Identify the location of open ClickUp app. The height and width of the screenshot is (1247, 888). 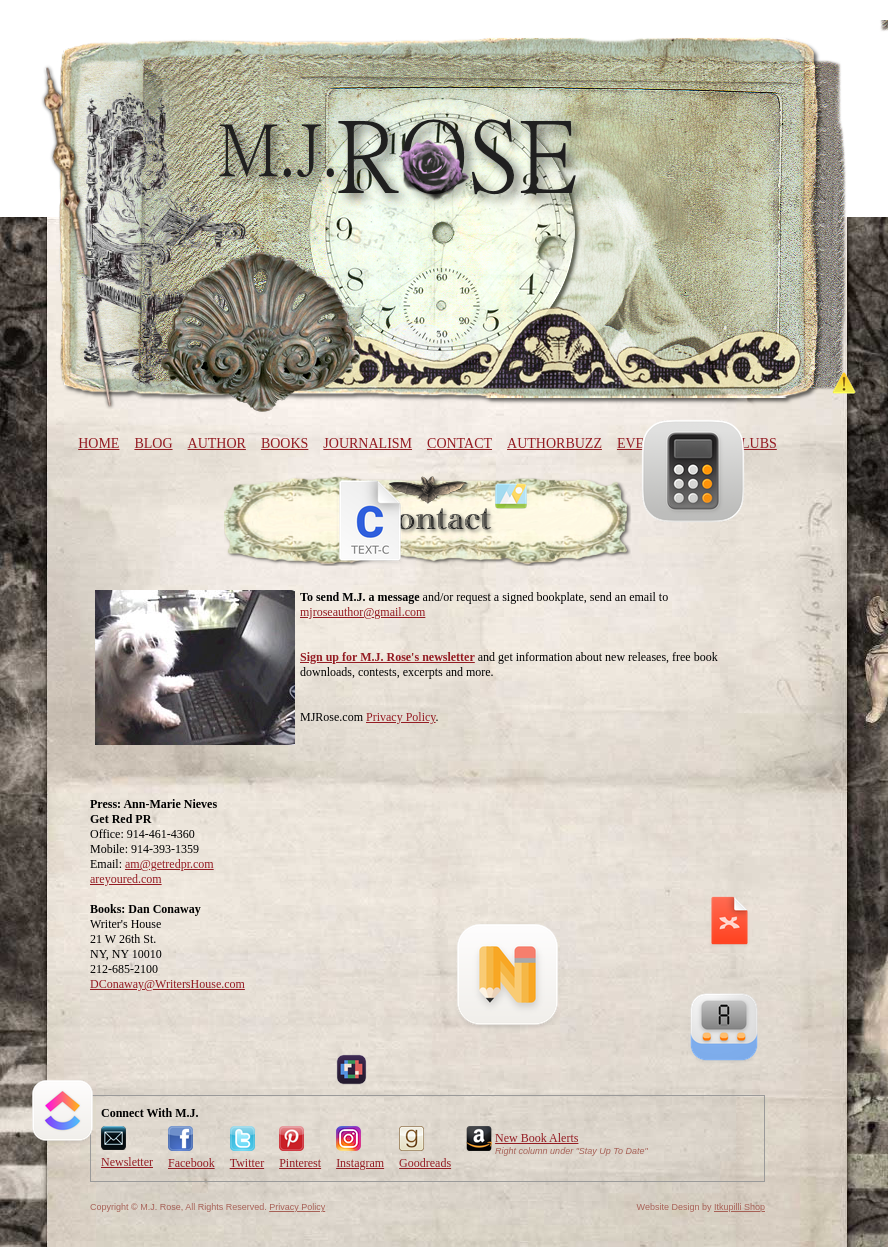
(62, 1110).